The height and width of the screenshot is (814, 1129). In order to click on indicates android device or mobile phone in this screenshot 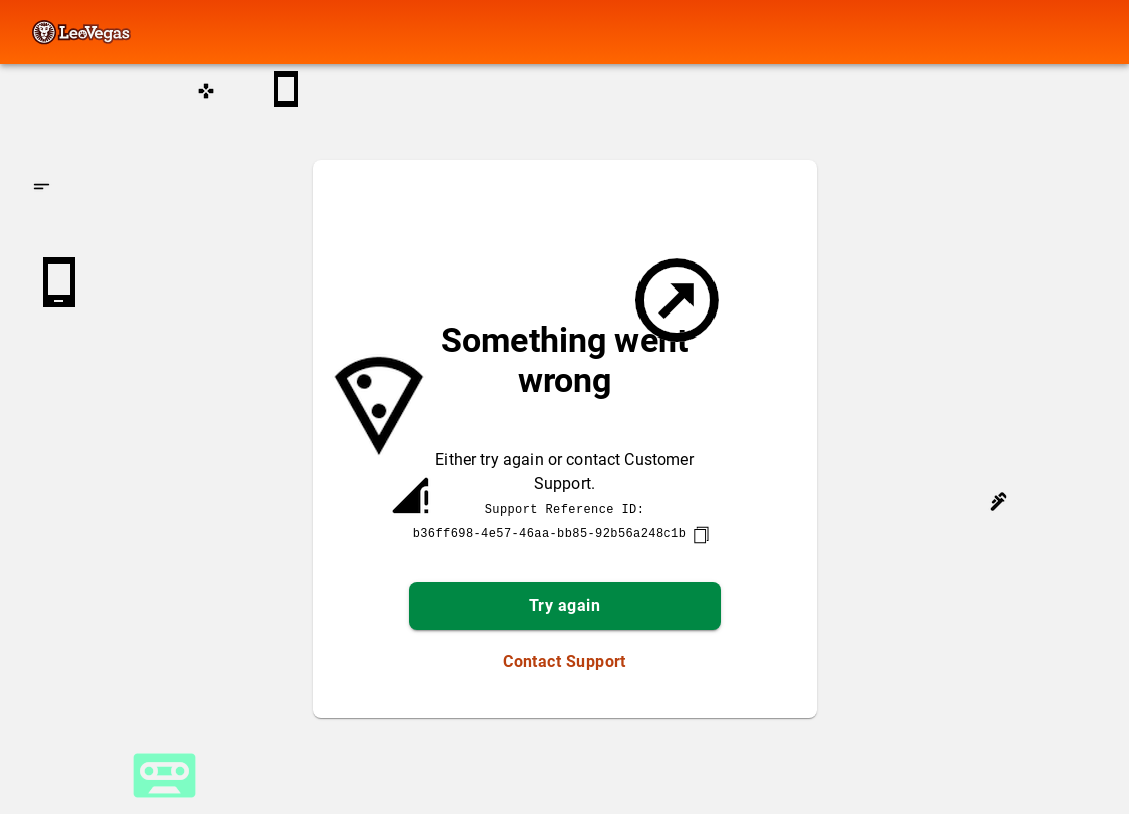, I will do `click(59, 282)`.